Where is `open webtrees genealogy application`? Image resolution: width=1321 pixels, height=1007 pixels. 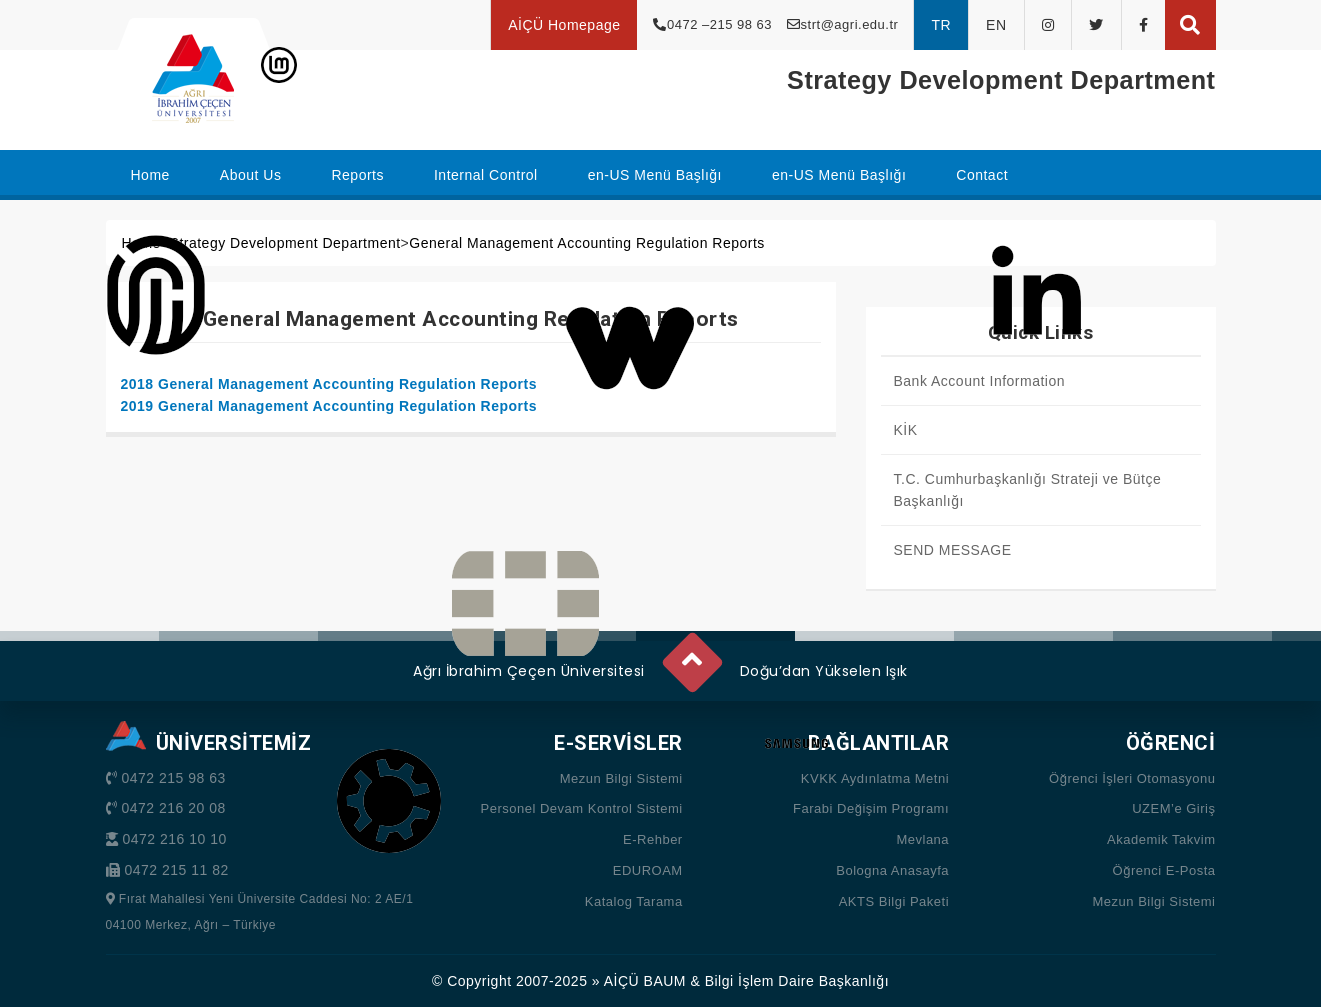
open webtrees genealogy application is located at coordinates (630, 348).